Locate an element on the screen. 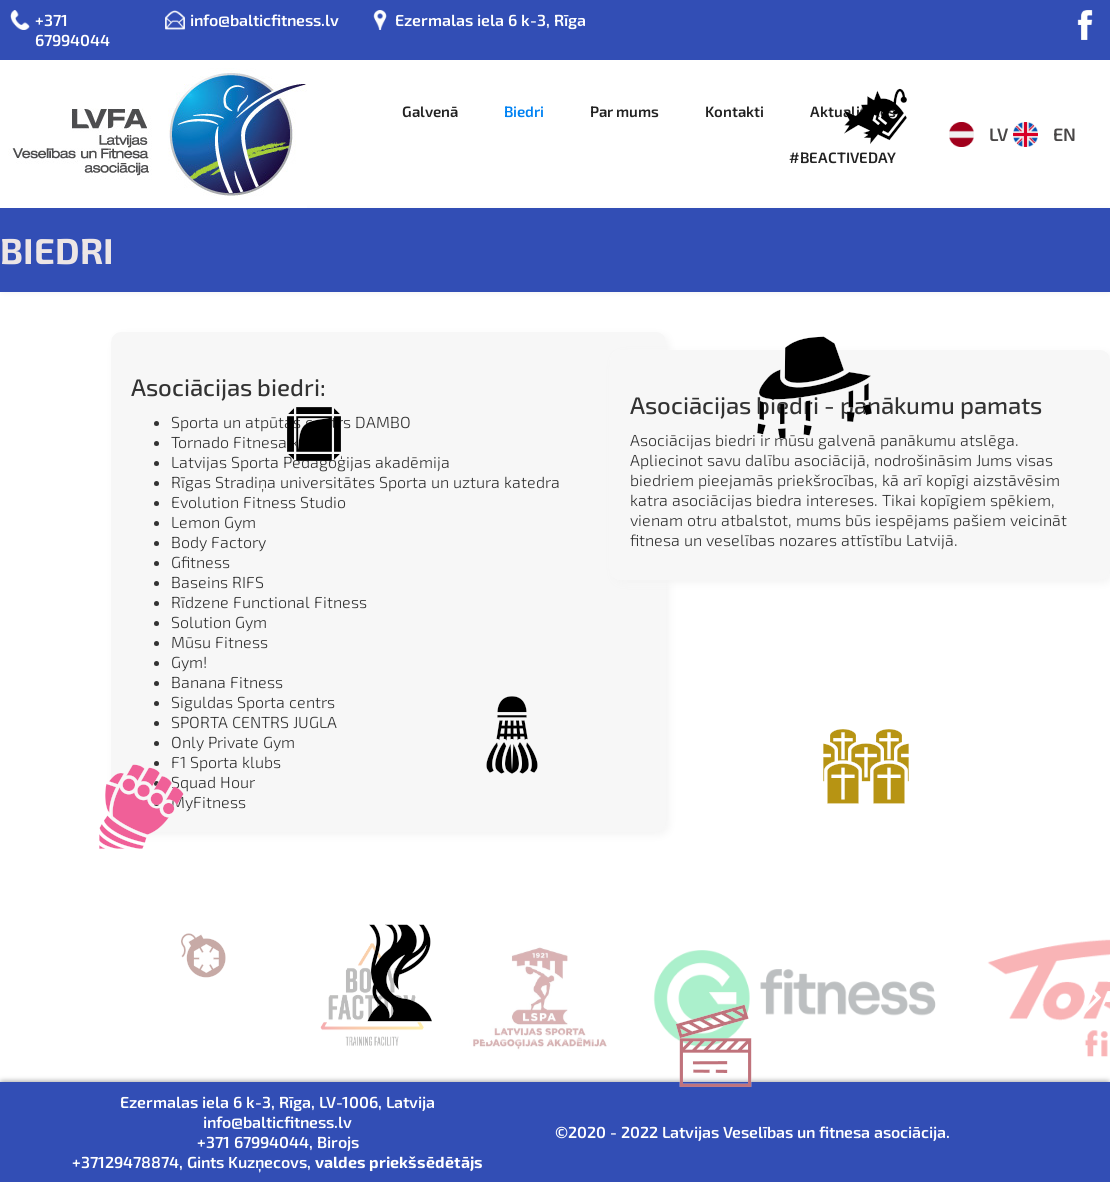 Image resolution: width=1110 pixels, height=1182 pixels. access the graveyard or cemetery area in-game is located at coordinates (866, 762).